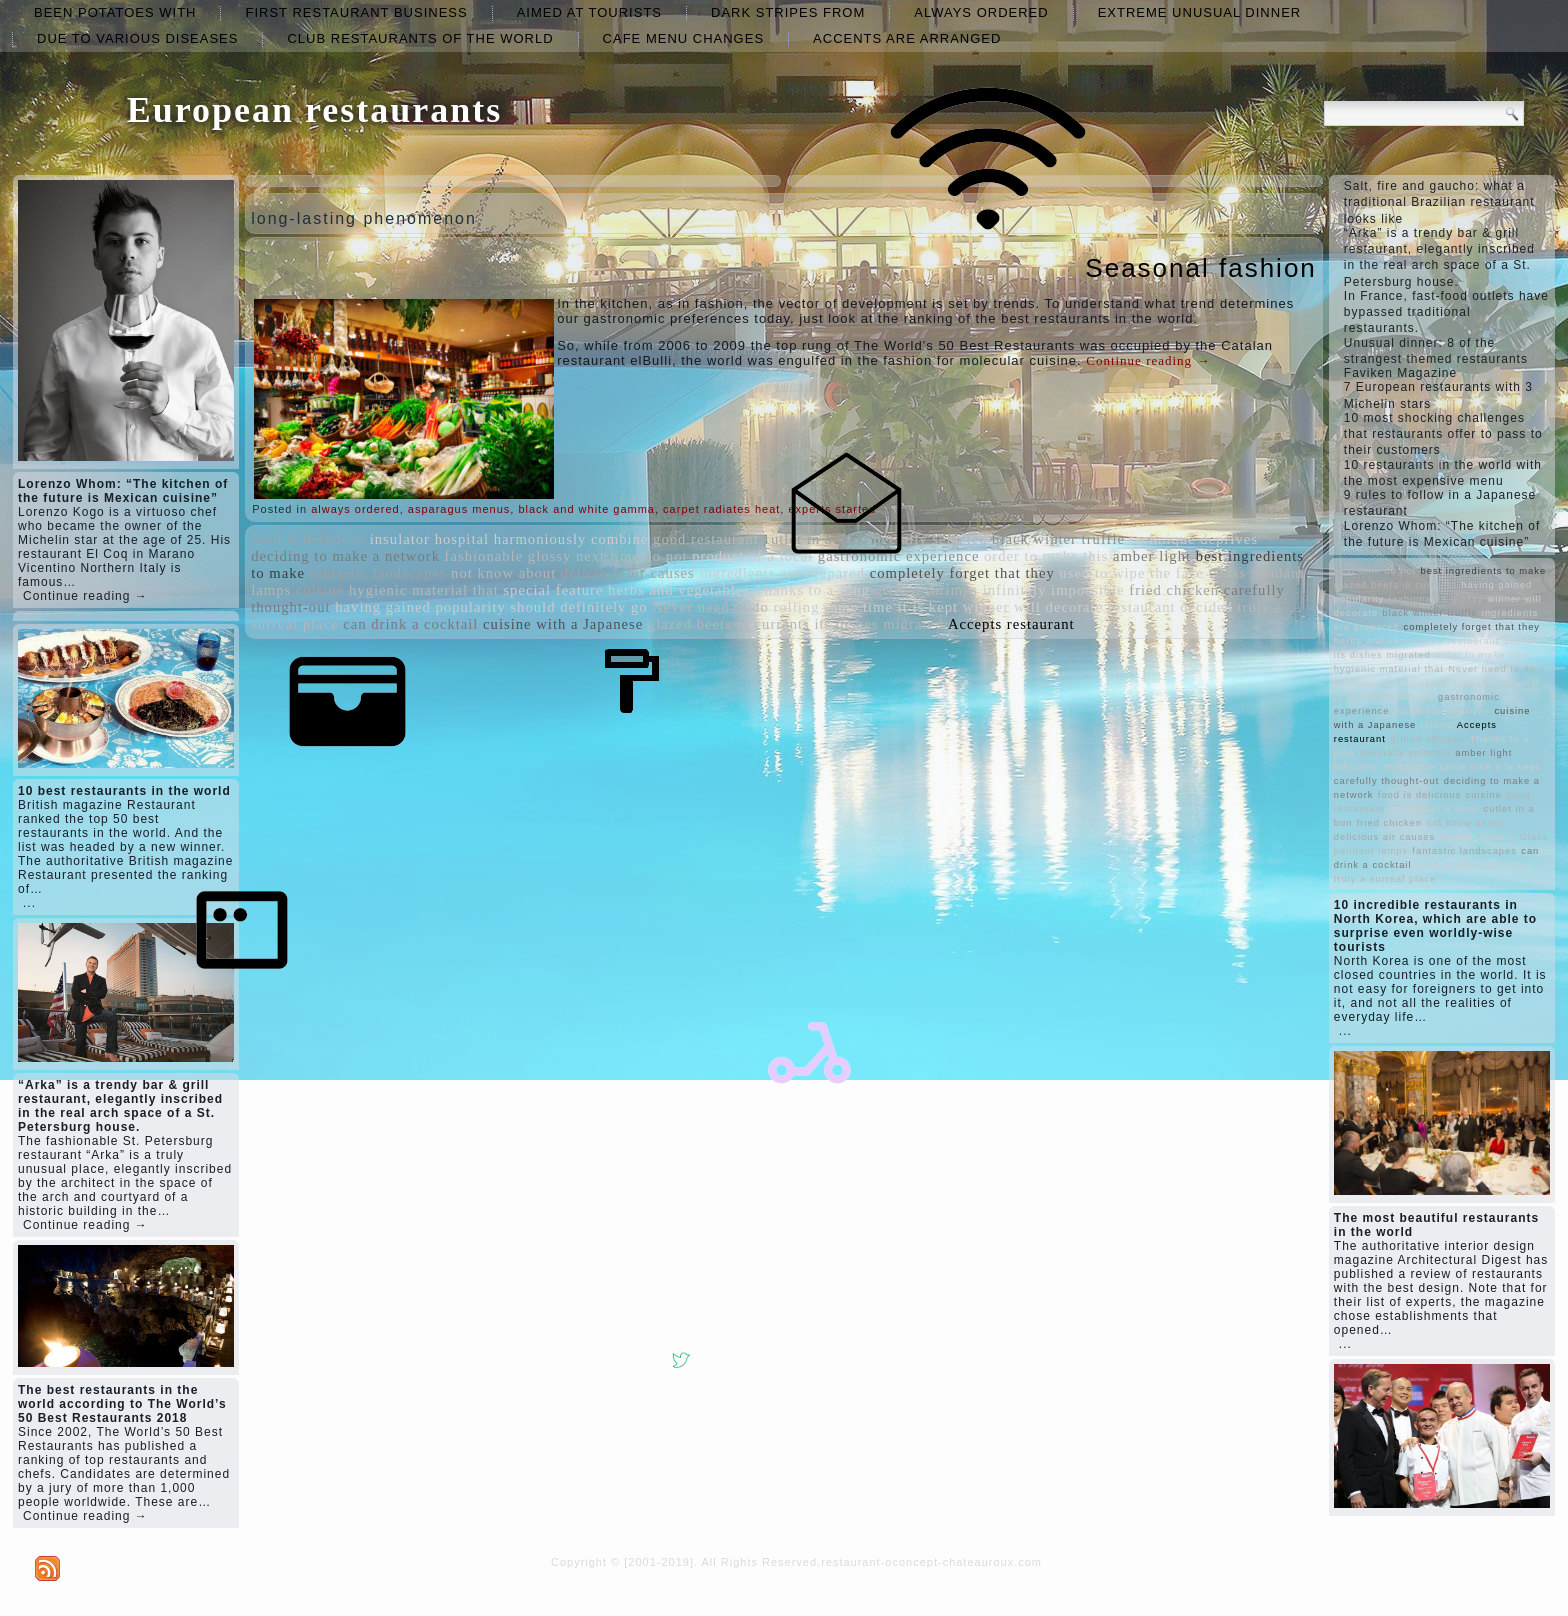 The width and height of the screenshot is (1568, 1616). Describe the element at coordinates (347, 701) in the screenshot. I see `access your wallet or saved payment methods` at that location.